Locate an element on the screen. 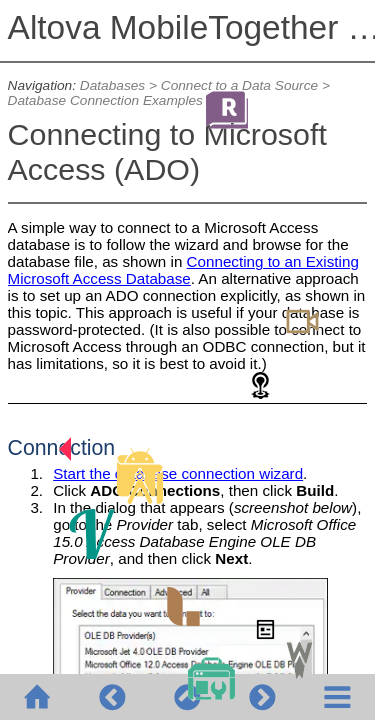 The width and height of the screenshot is (375, 720). Cloud Foundry platform logo is located at coordinates (260, 385).